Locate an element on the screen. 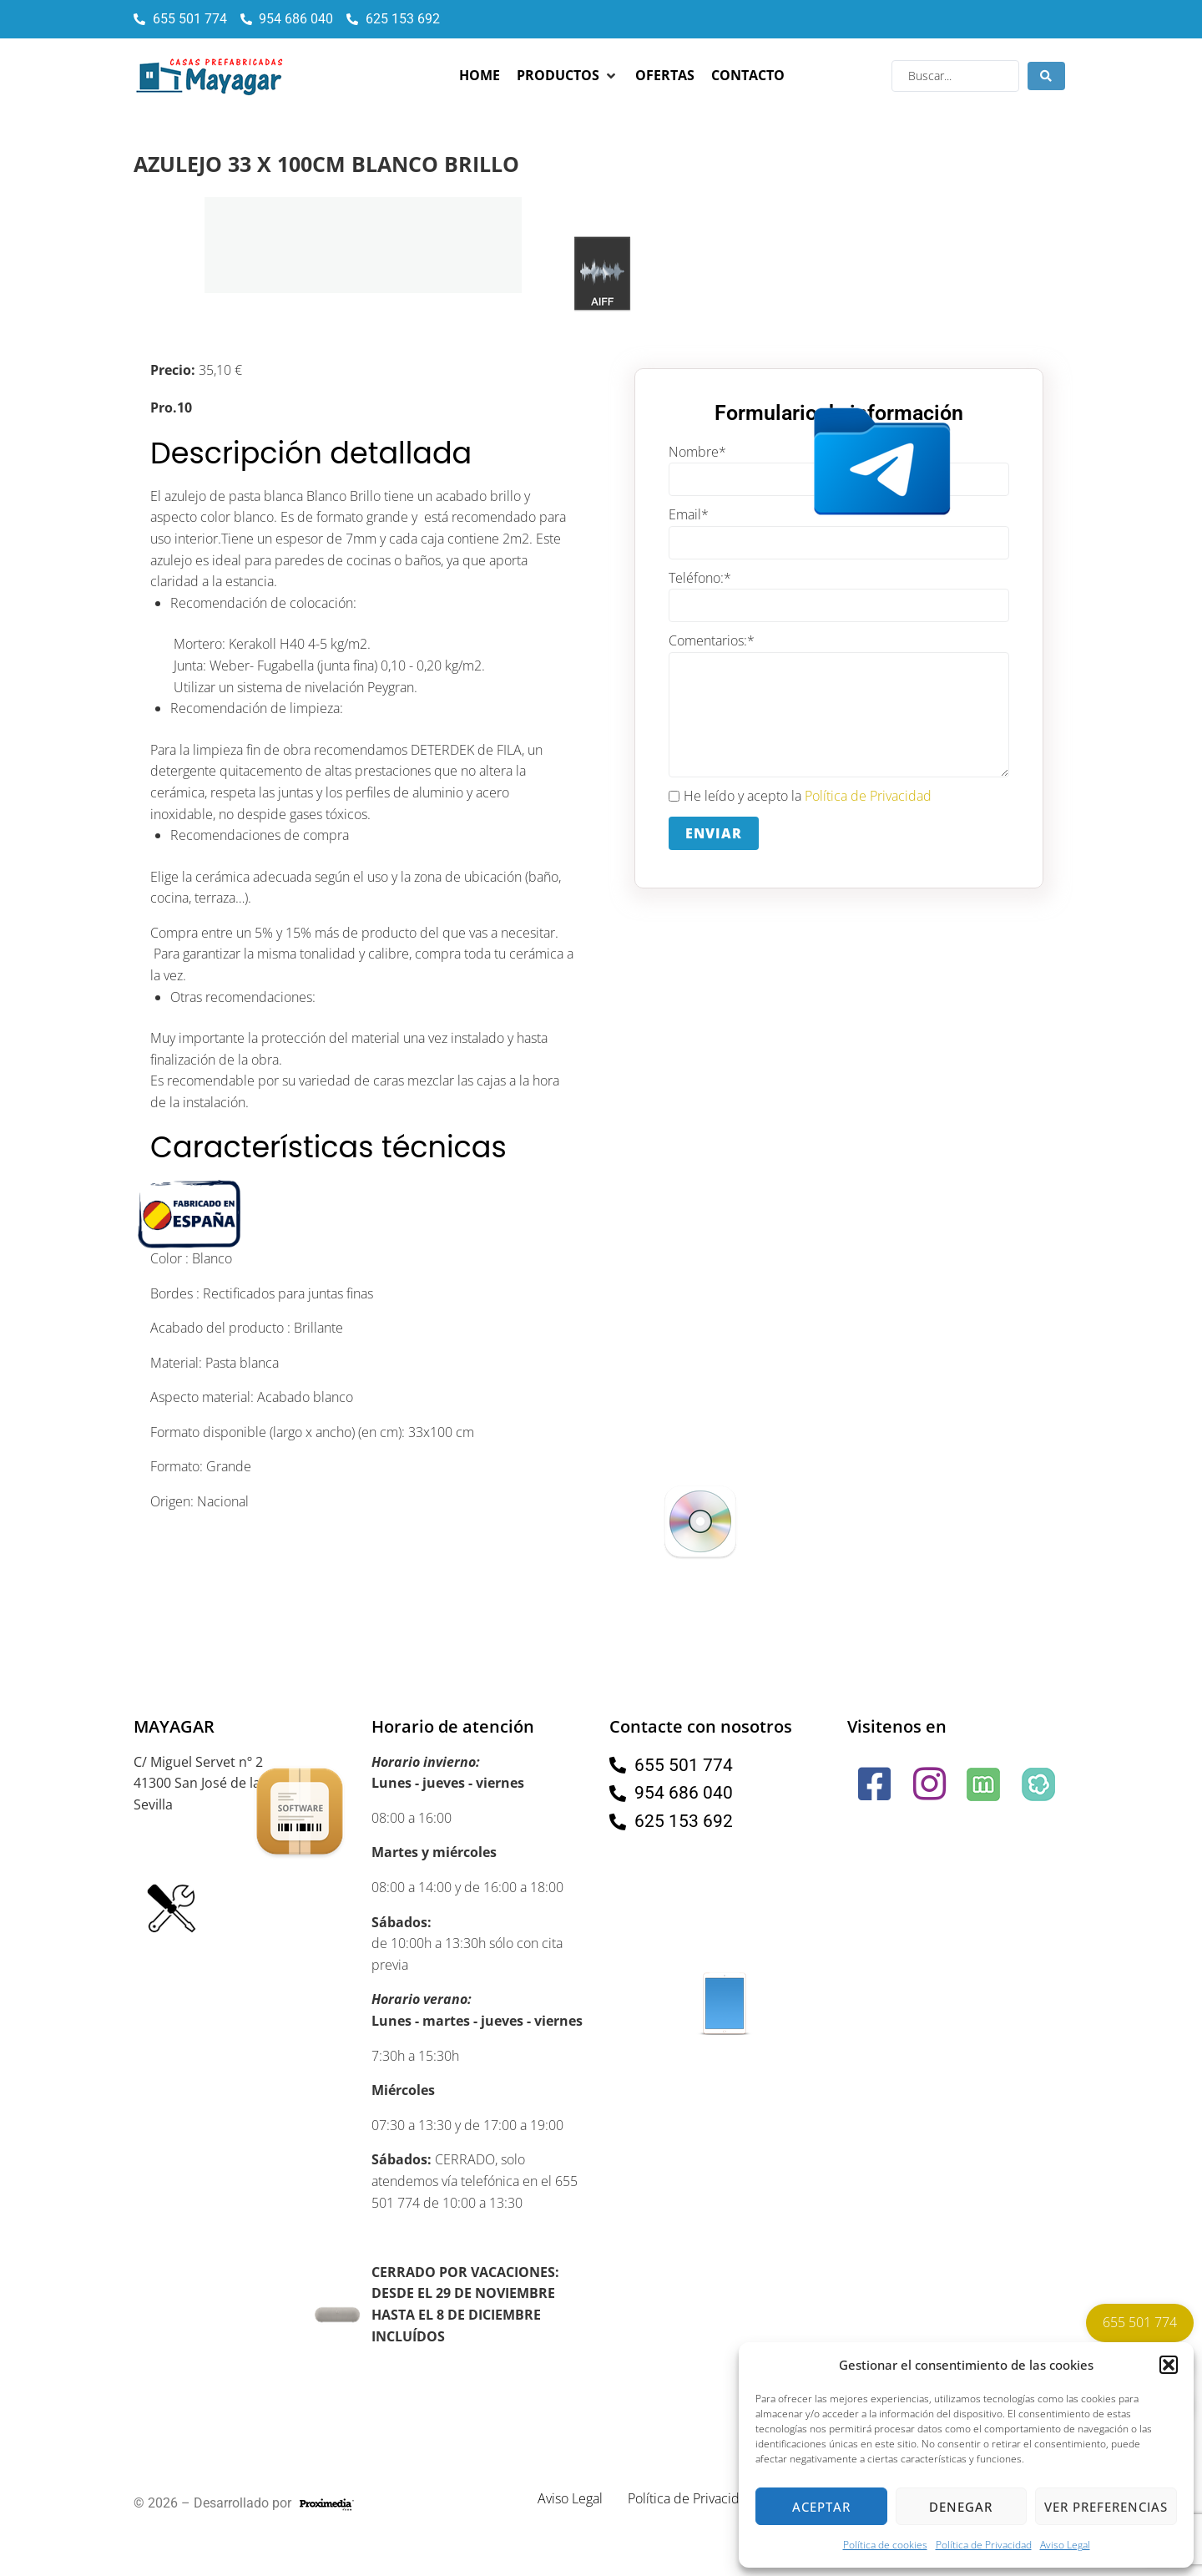 The image size is (1202, 2576). access the utilities folder in the sidebar is located at coordinates (171, 1908).